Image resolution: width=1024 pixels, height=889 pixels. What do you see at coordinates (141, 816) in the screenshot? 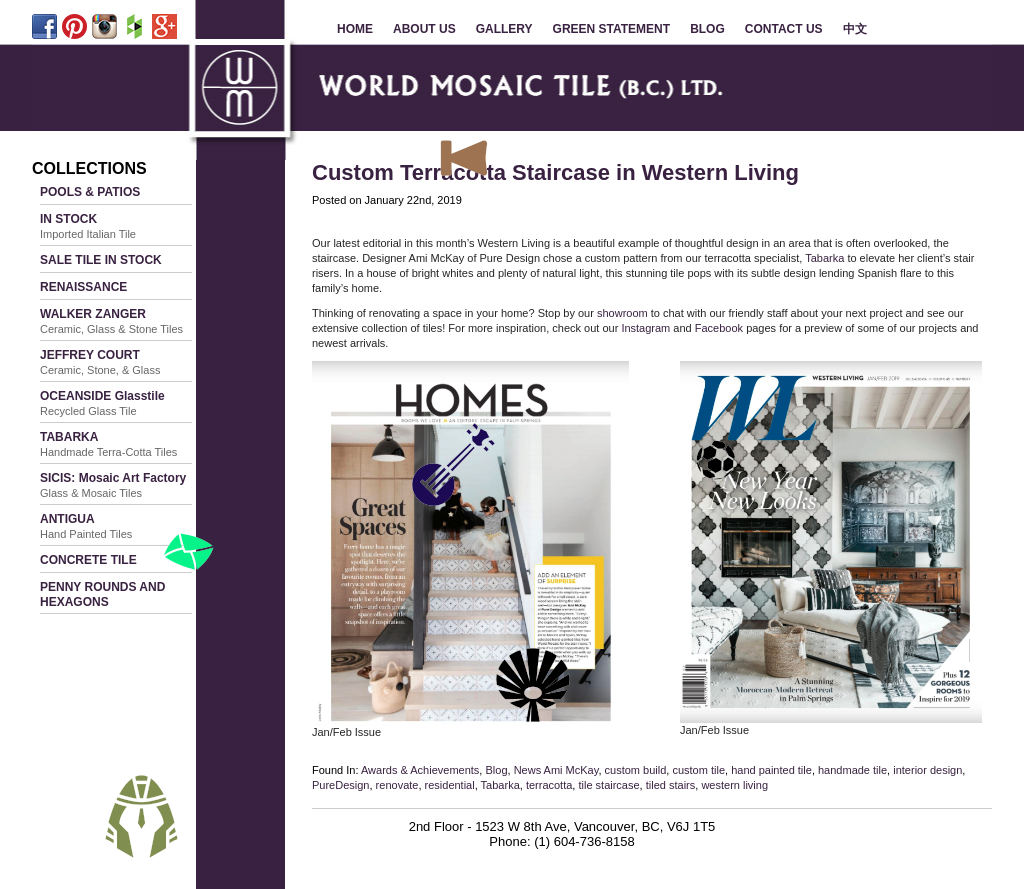
I see `select warlock class or character` at bounding box center [141, 816].